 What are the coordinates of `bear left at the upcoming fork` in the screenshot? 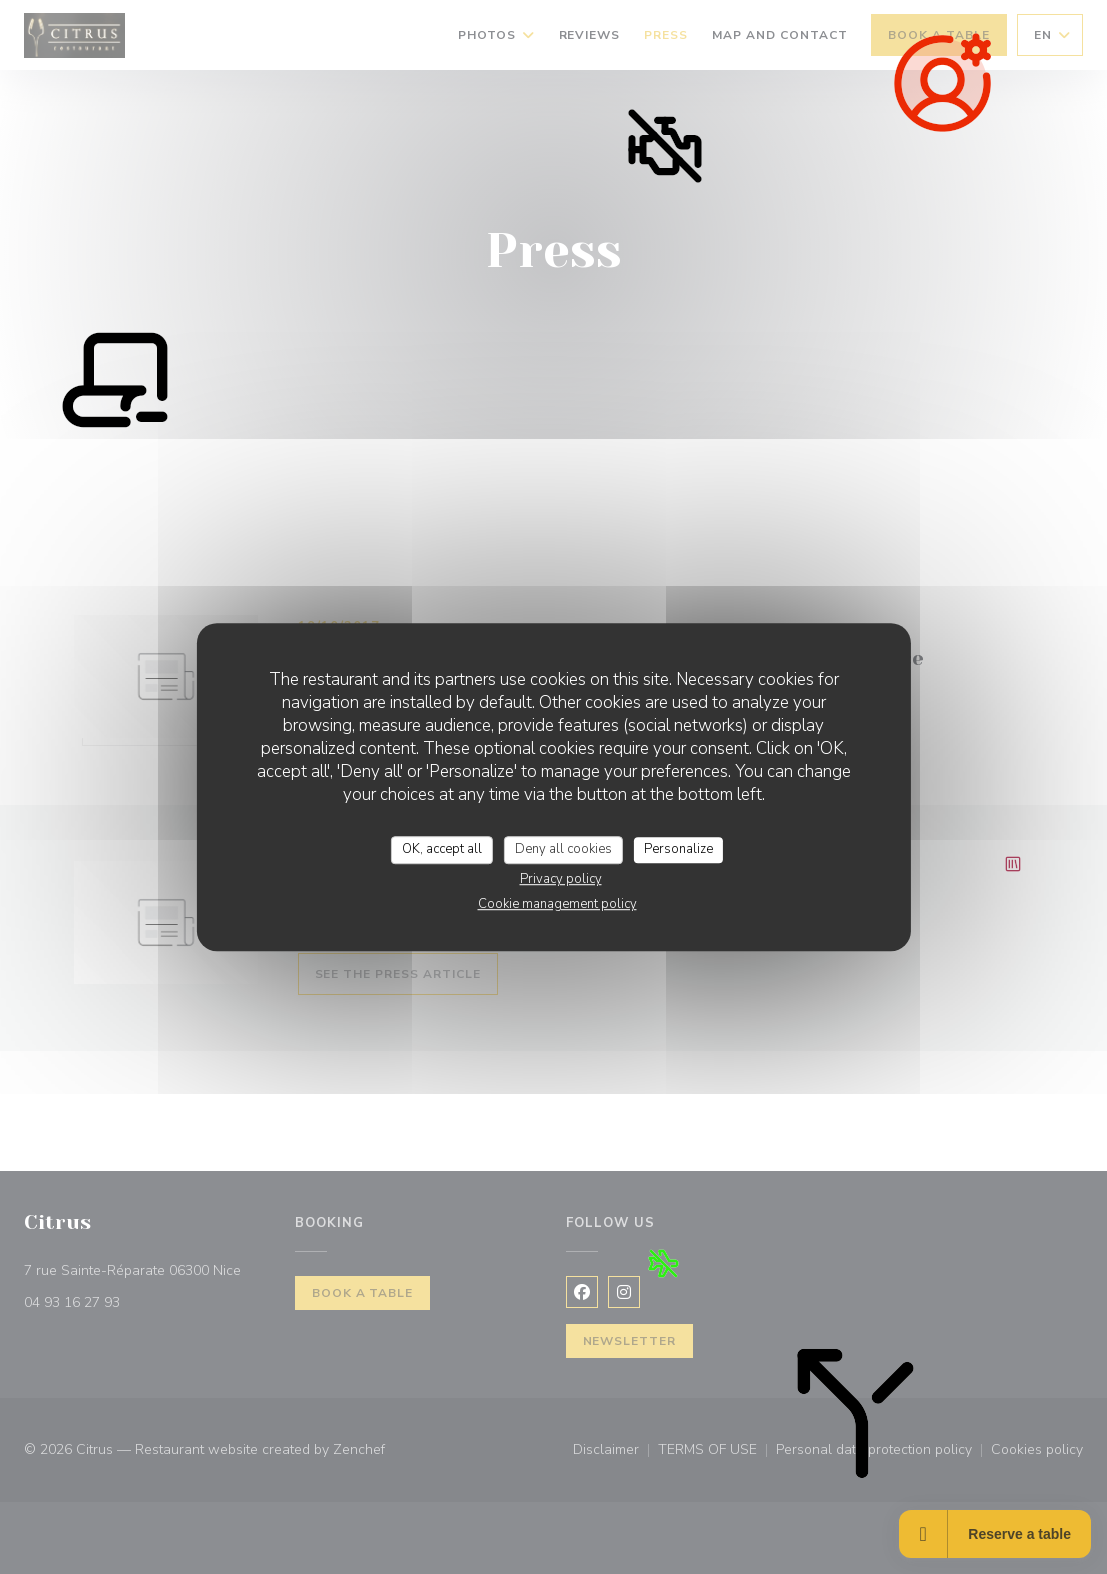 It's located at (855, 1413).